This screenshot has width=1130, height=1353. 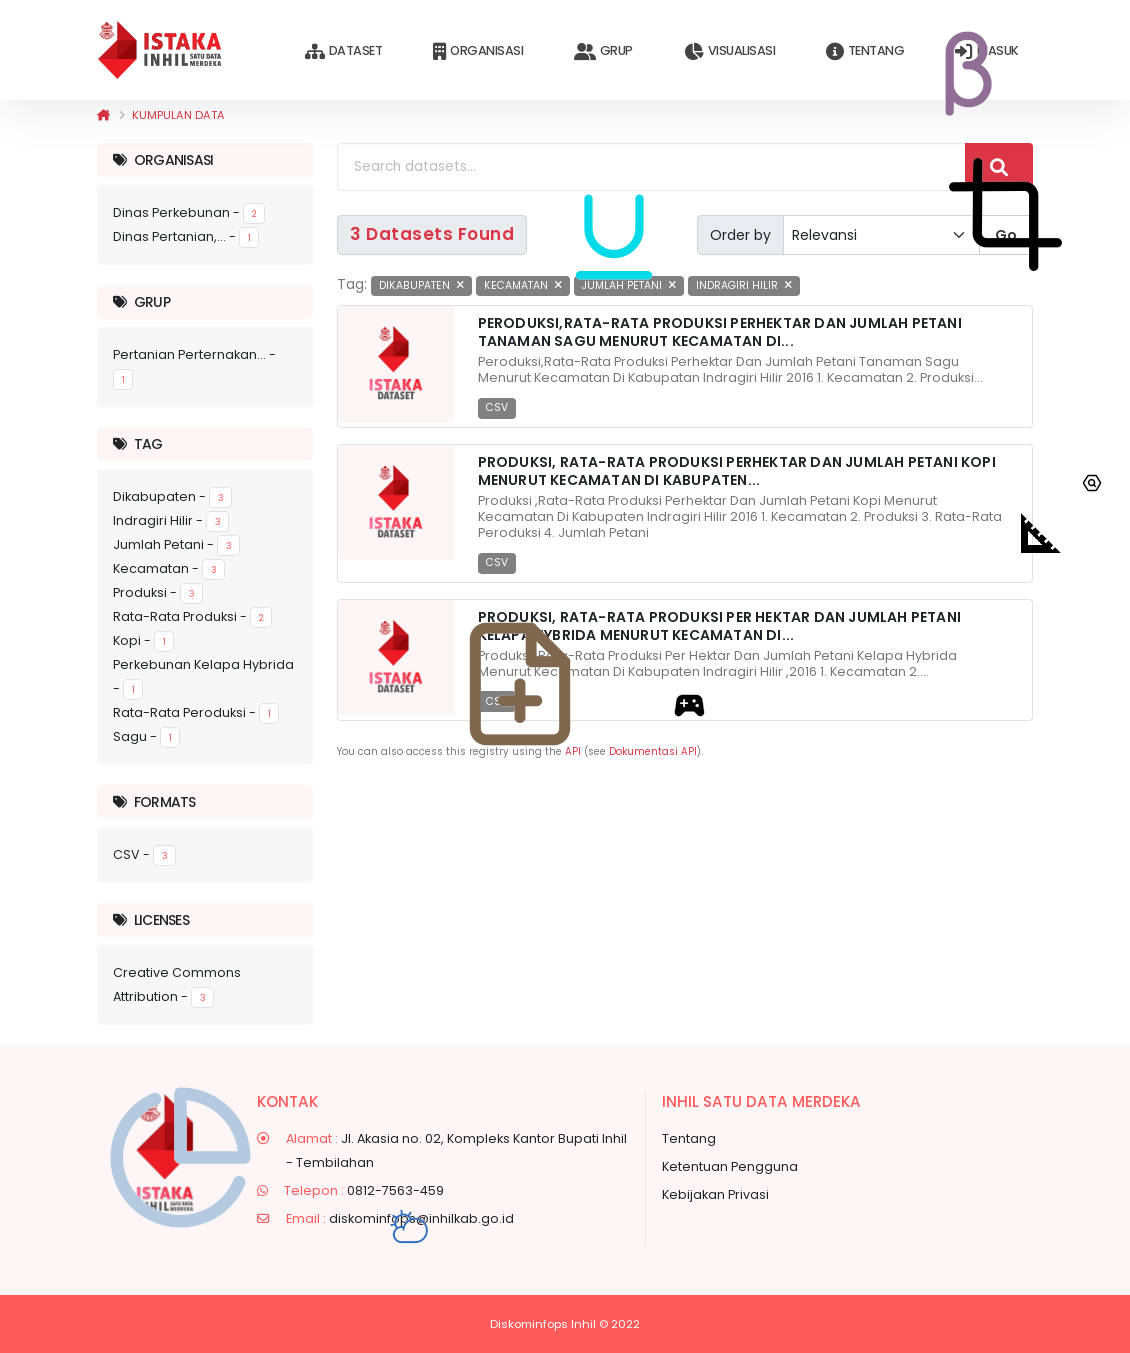 I want to click on access gaming or esports features, so click(x=689, y=705).